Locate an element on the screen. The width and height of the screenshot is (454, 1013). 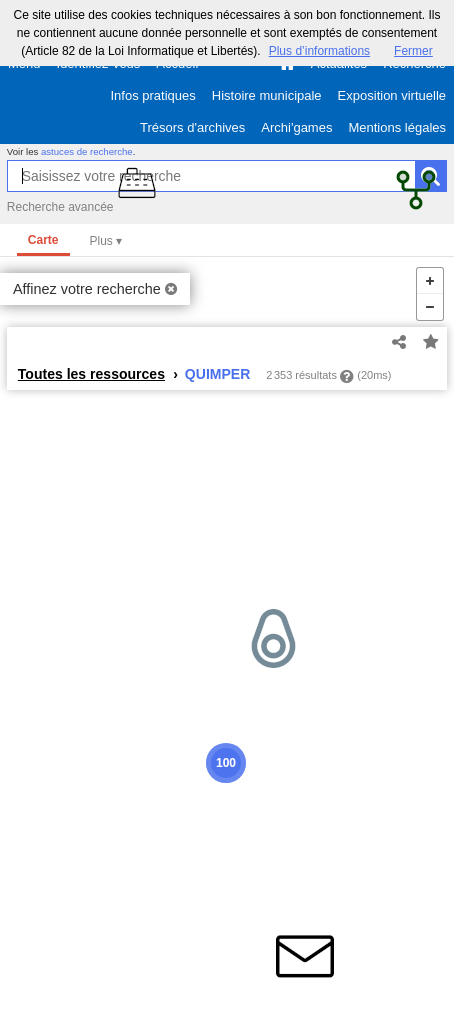
create a new branch in version control is located at coordinates (416, 190).